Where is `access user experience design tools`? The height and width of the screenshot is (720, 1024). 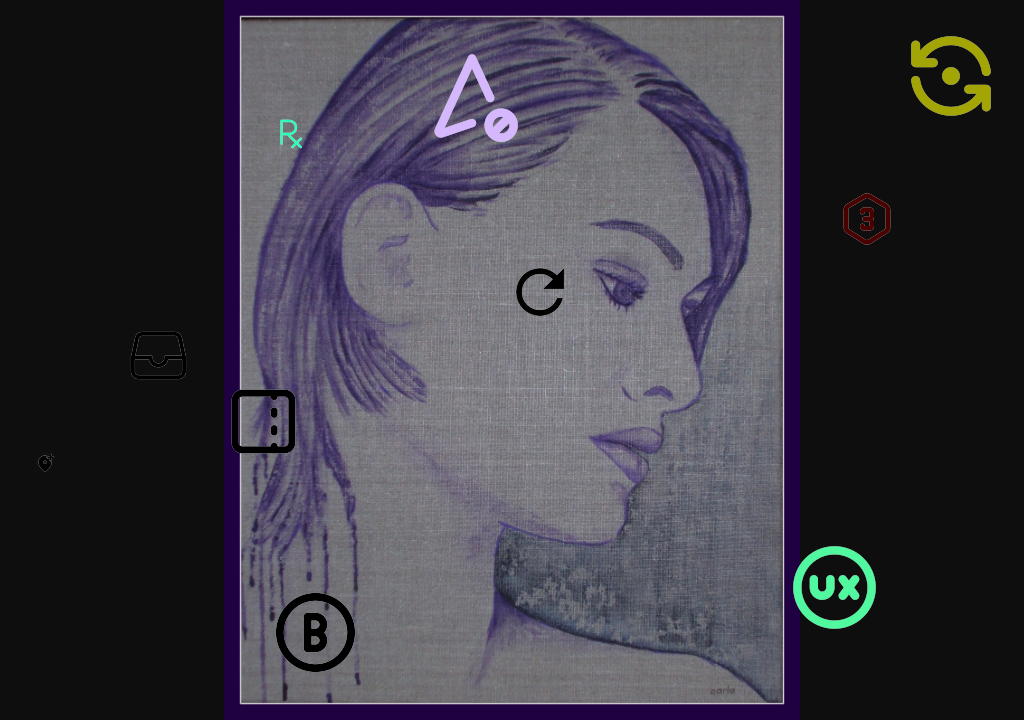 access user experience design tools is located at coordinates (834, 587).